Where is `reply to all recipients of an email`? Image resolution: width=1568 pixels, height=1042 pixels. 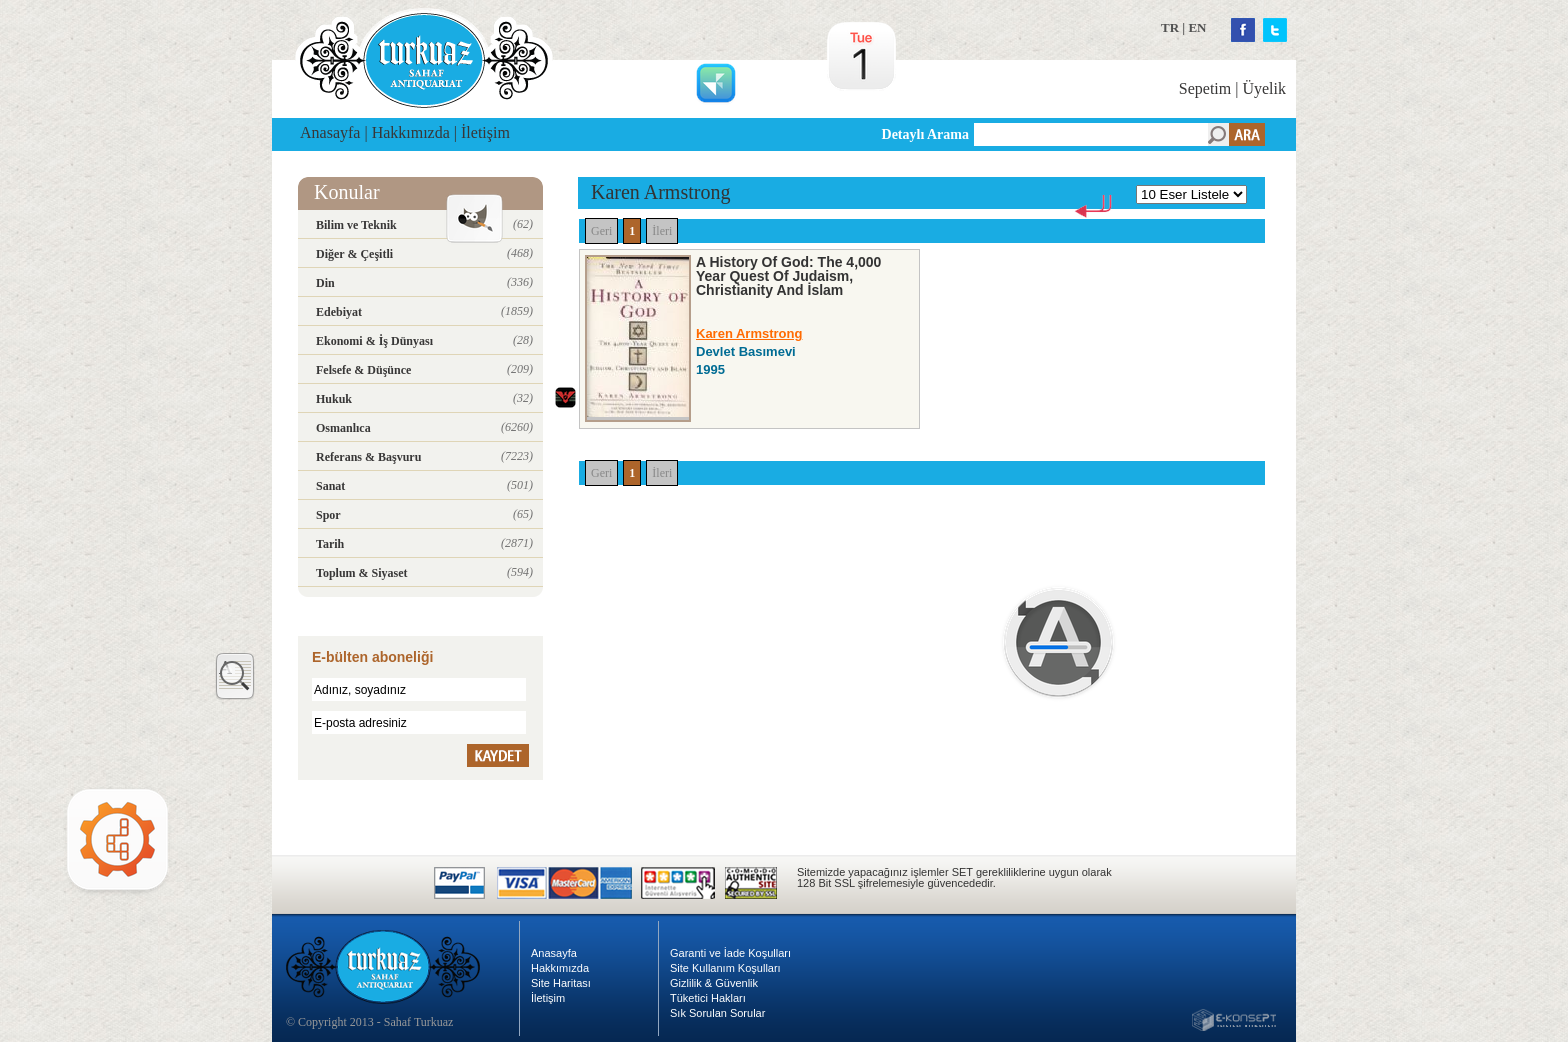
reply to all recipients of an email is located at coordinates (1092, 203).